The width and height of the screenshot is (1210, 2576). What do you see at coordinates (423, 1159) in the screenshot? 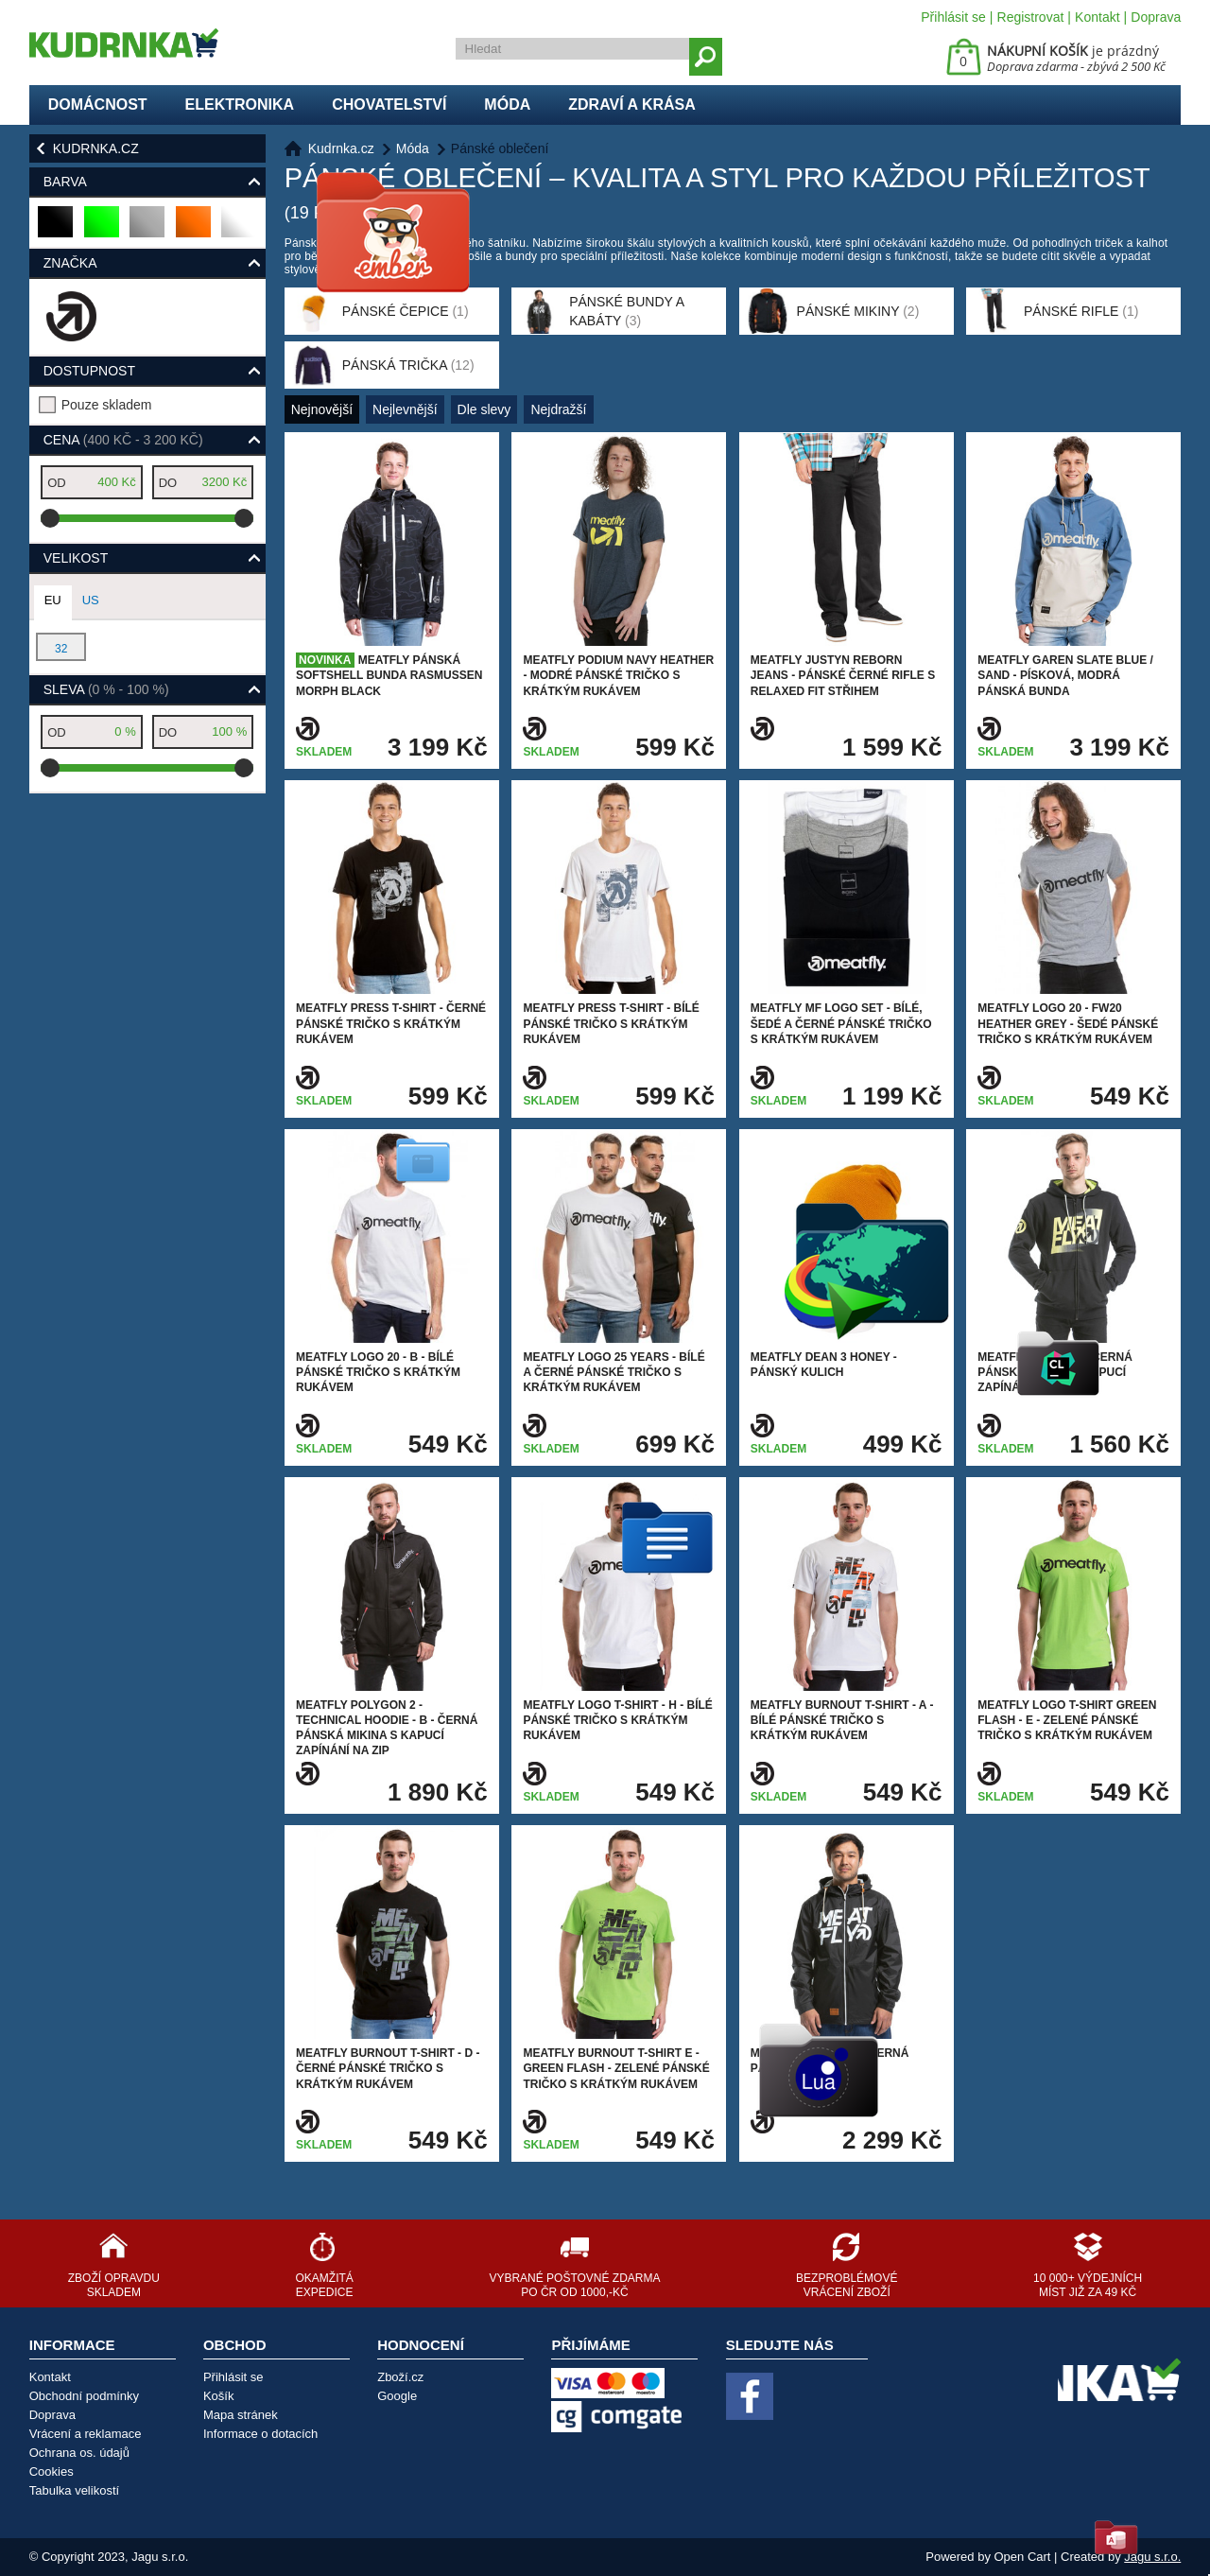
I see `open web design projects folder` at bounding box center [423, 1159].